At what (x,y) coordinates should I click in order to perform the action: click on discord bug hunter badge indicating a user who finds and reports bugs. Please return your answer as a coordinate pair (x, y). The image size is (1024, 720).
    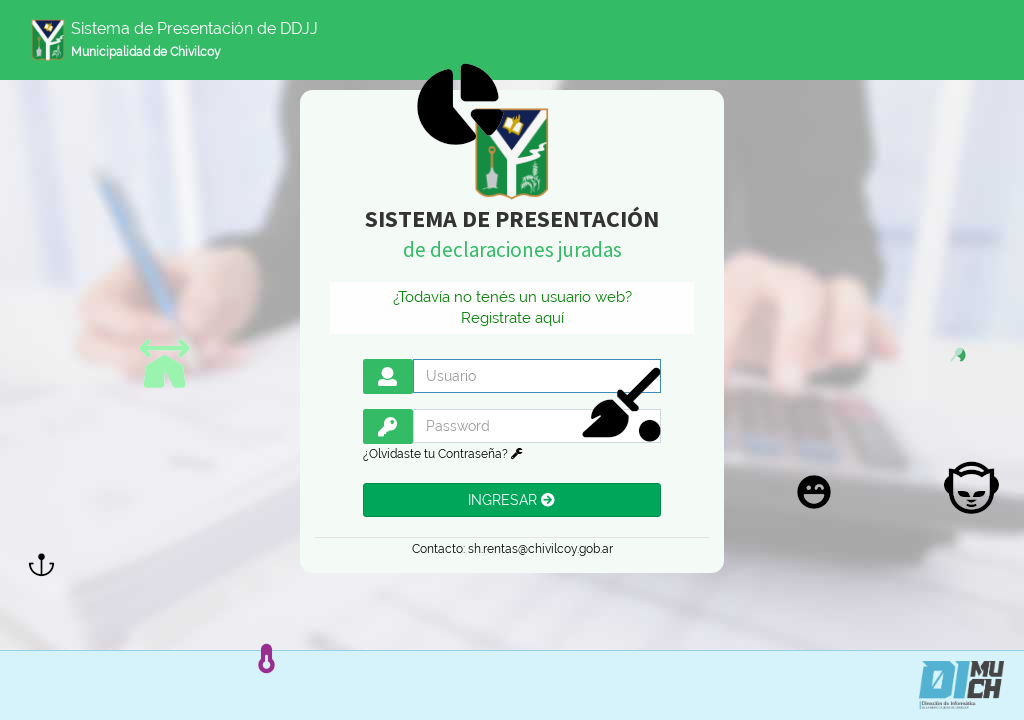
    Looking at the image, I should click on (958, 354).